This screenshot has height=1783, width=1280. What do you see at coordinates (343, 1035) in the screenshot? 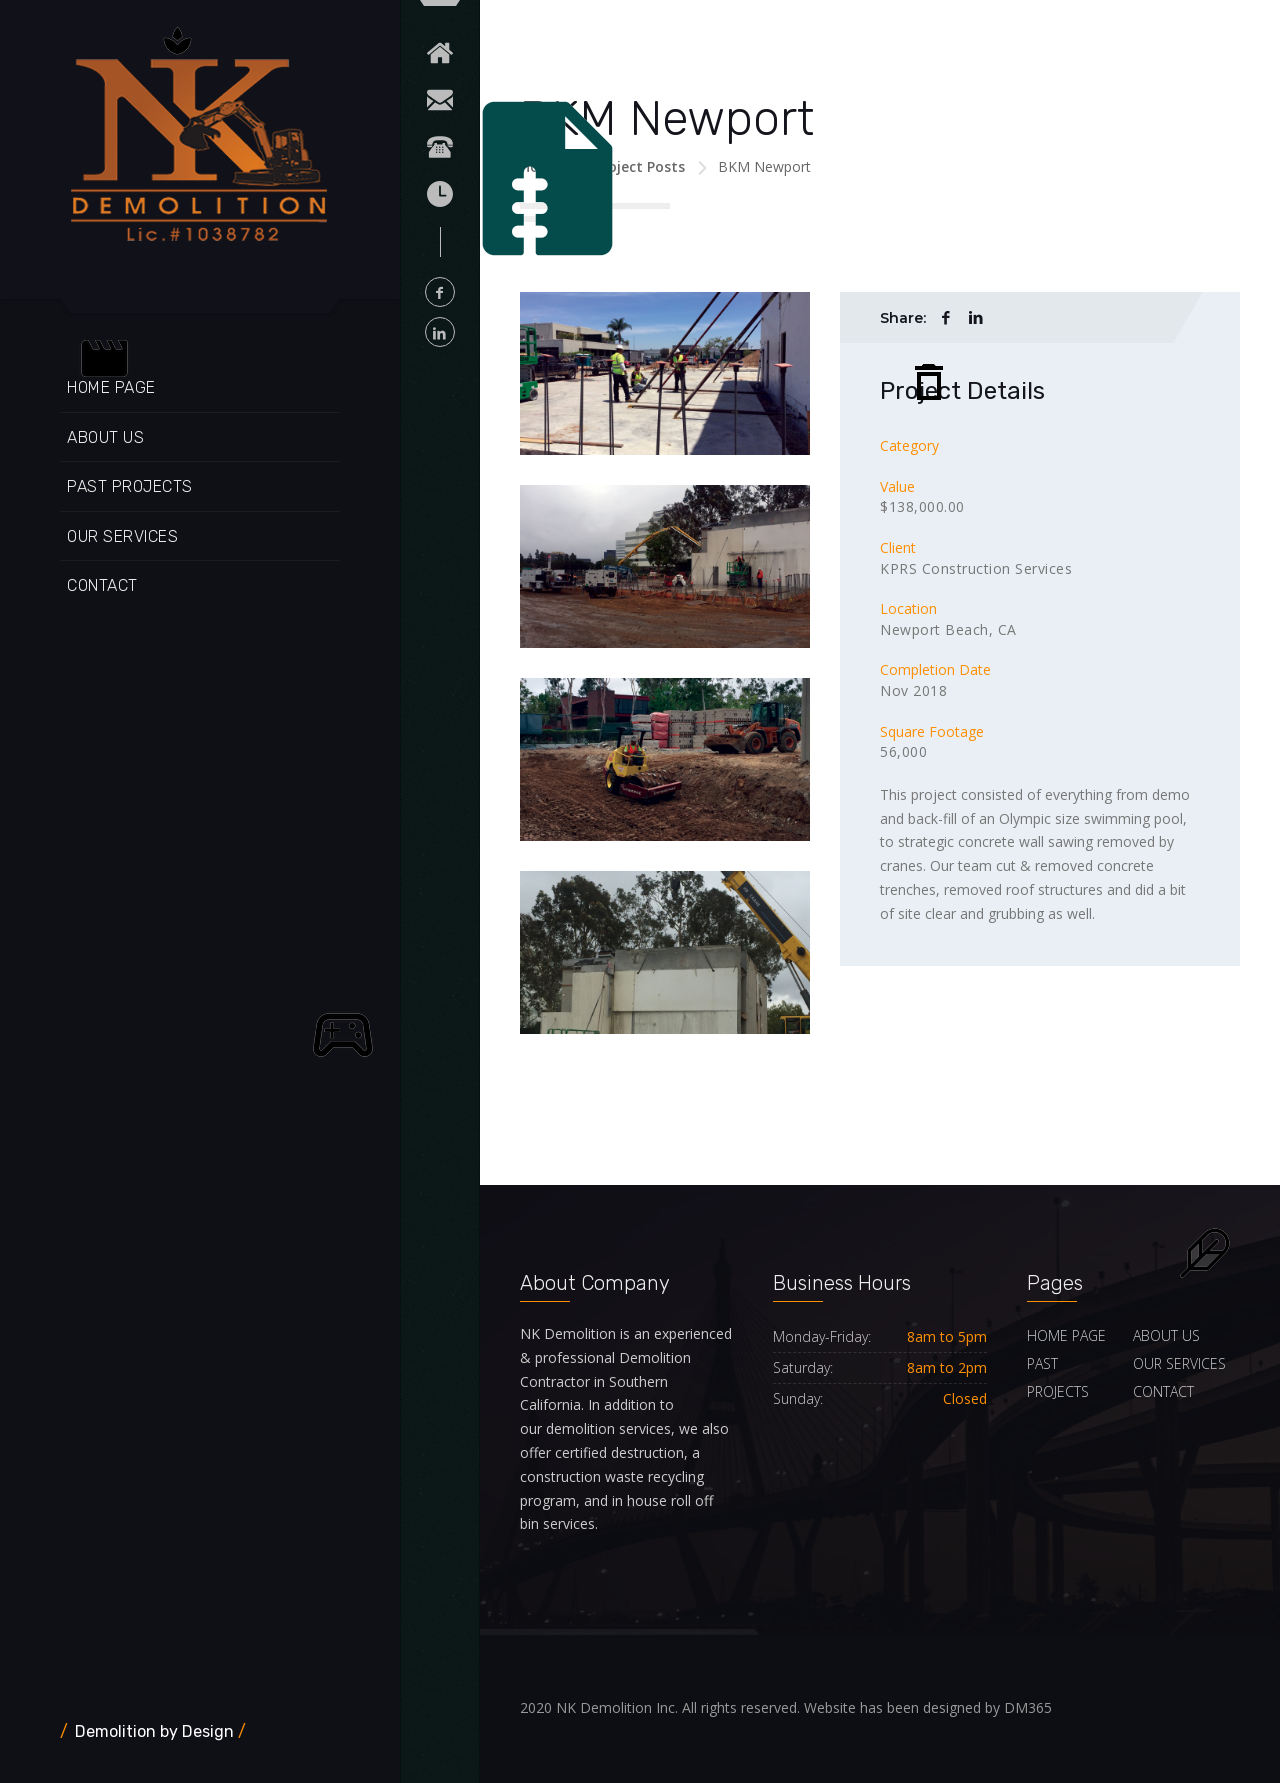
I see `access gaming or esports features` at bounding box center [343, 1035].